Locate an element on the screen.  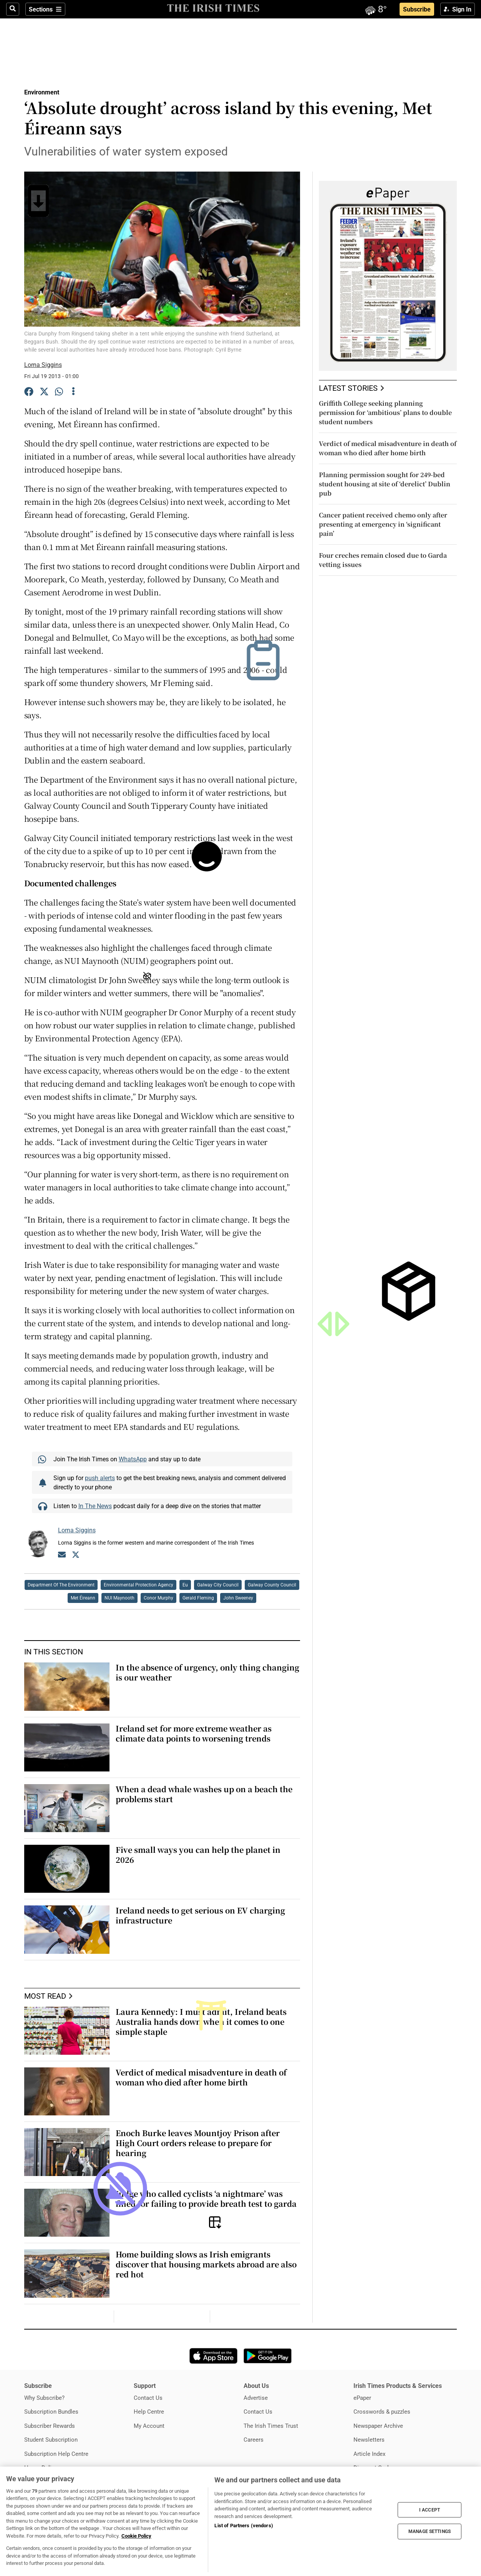
system update available for download is located at coordinates (38, 201).